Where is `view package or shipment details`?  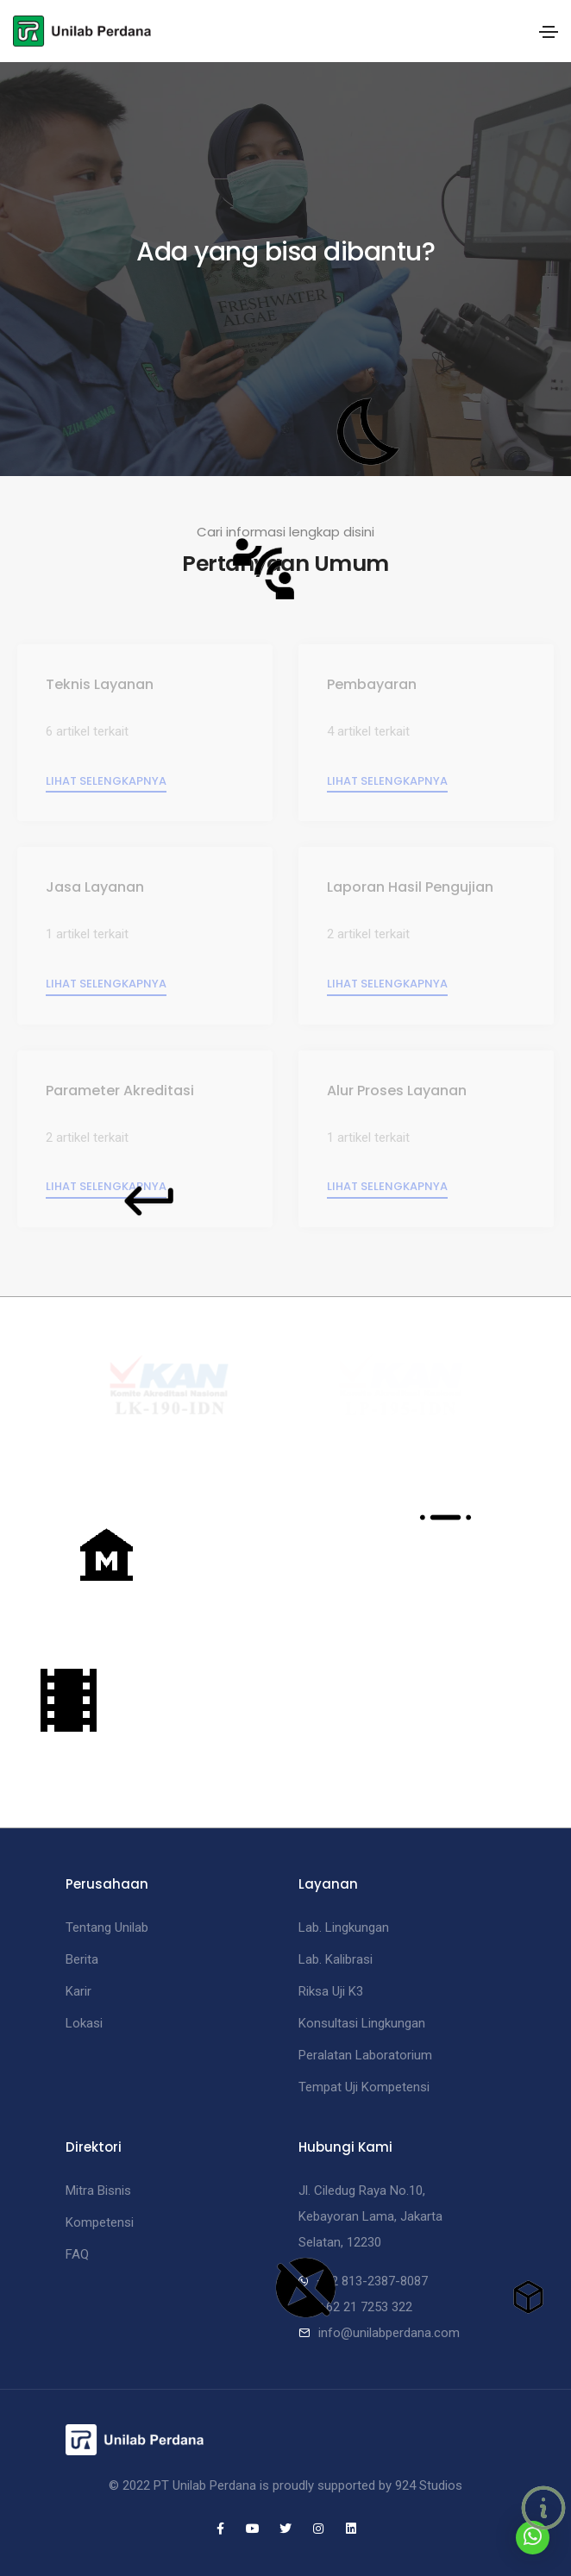
view package or shipment details is located at coordinates (528, 2297).